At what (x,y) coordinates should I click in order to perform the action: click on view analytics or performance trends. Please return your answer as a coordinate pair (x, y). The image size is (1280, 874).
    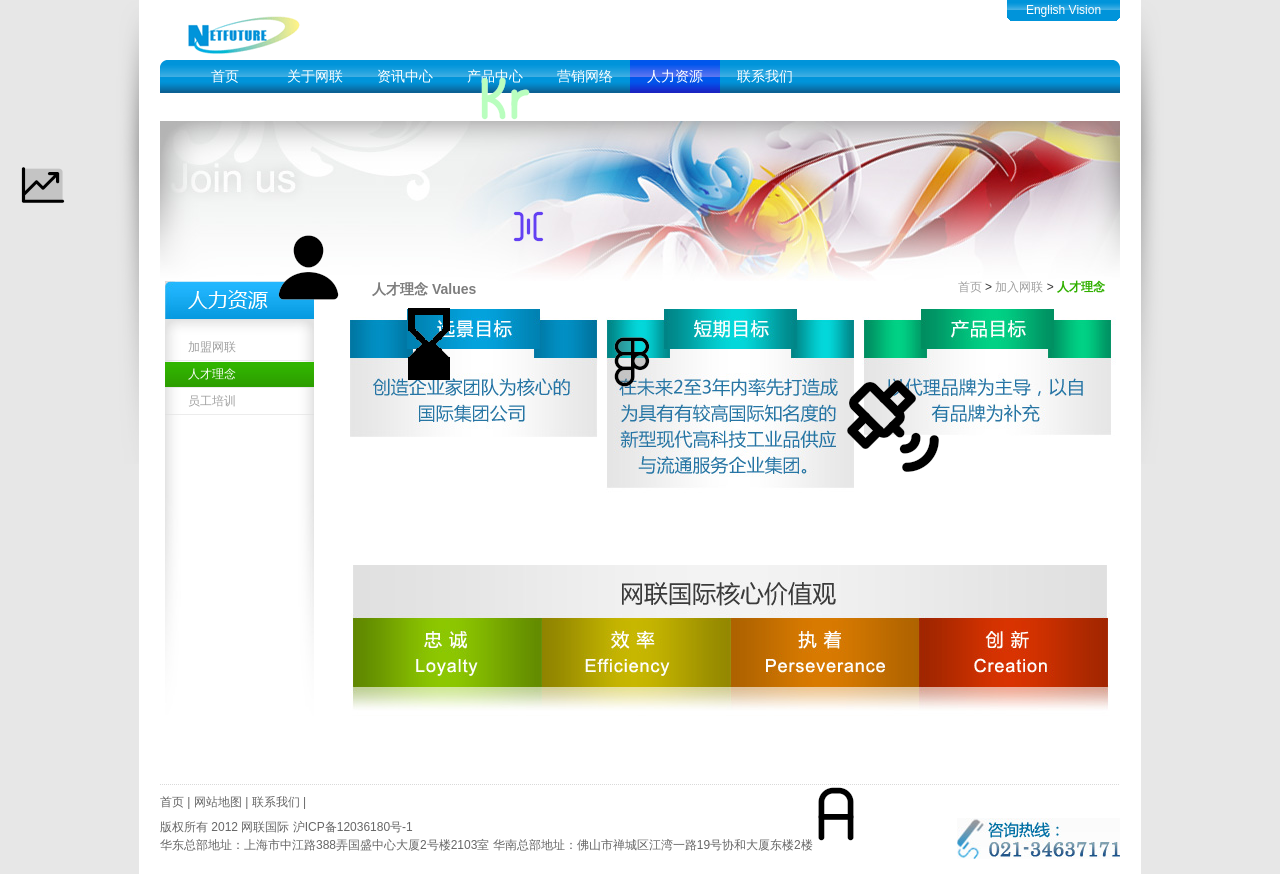
    Looking at the image, I should click on (43, 185).